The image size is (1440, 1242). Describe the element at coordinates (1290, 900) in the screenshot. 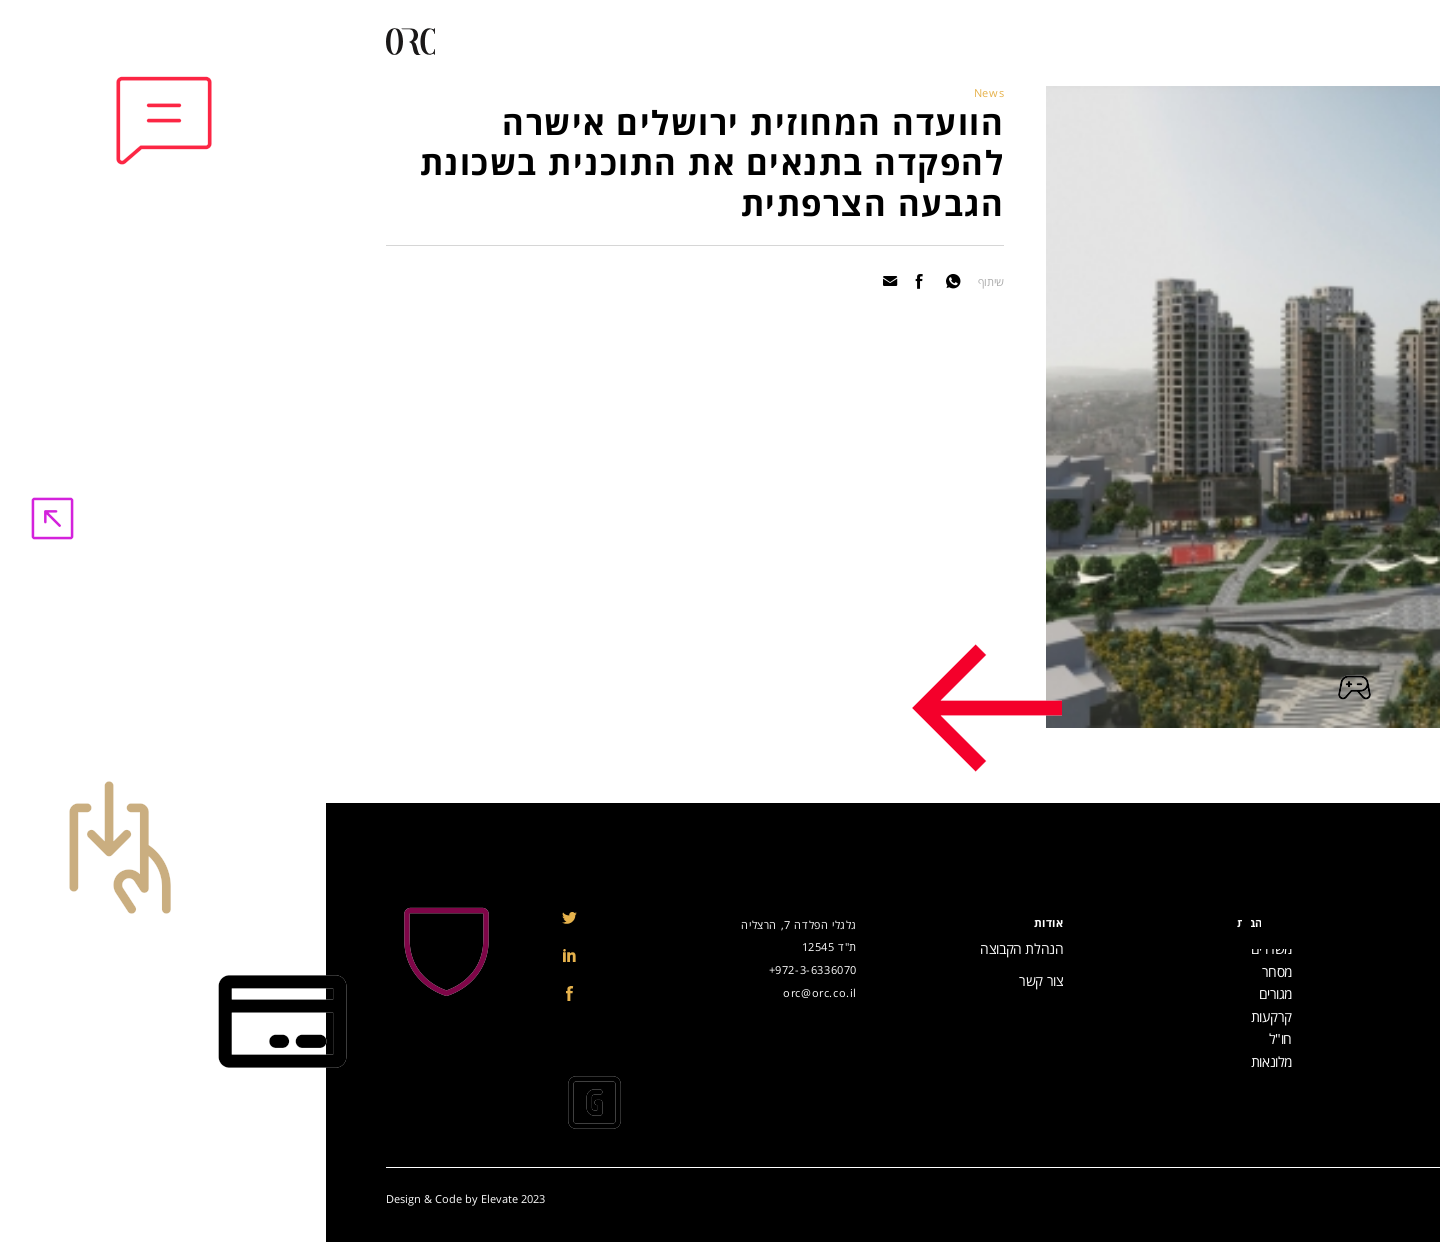

I see `add item to your library` at that location.